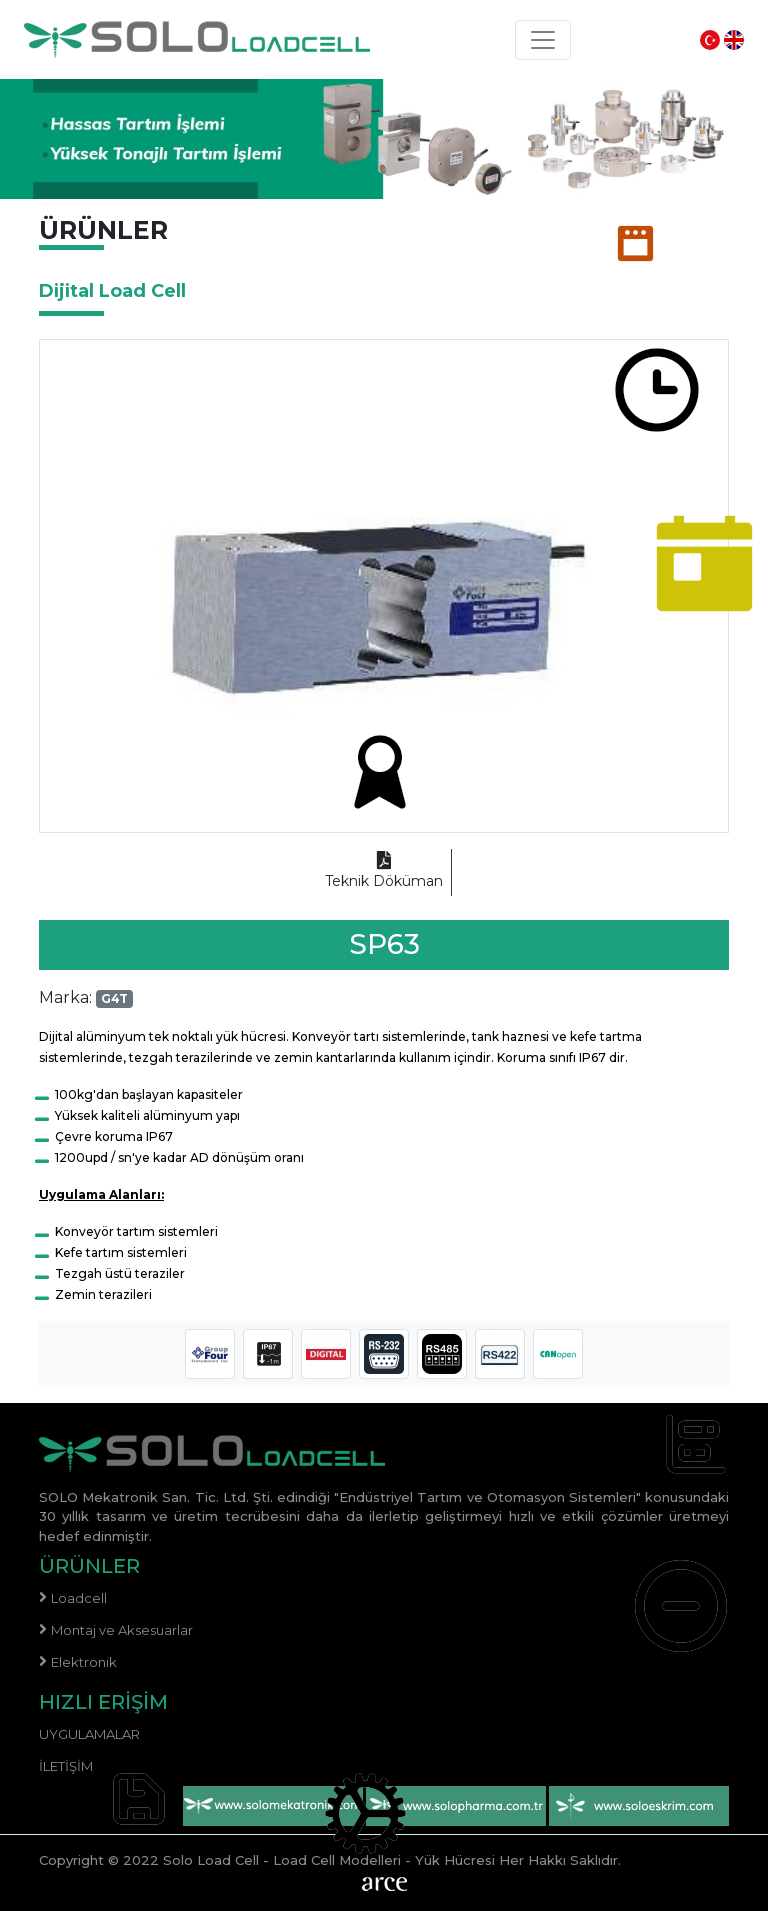  I want to click on view achievements or awards, so click(380, 772).